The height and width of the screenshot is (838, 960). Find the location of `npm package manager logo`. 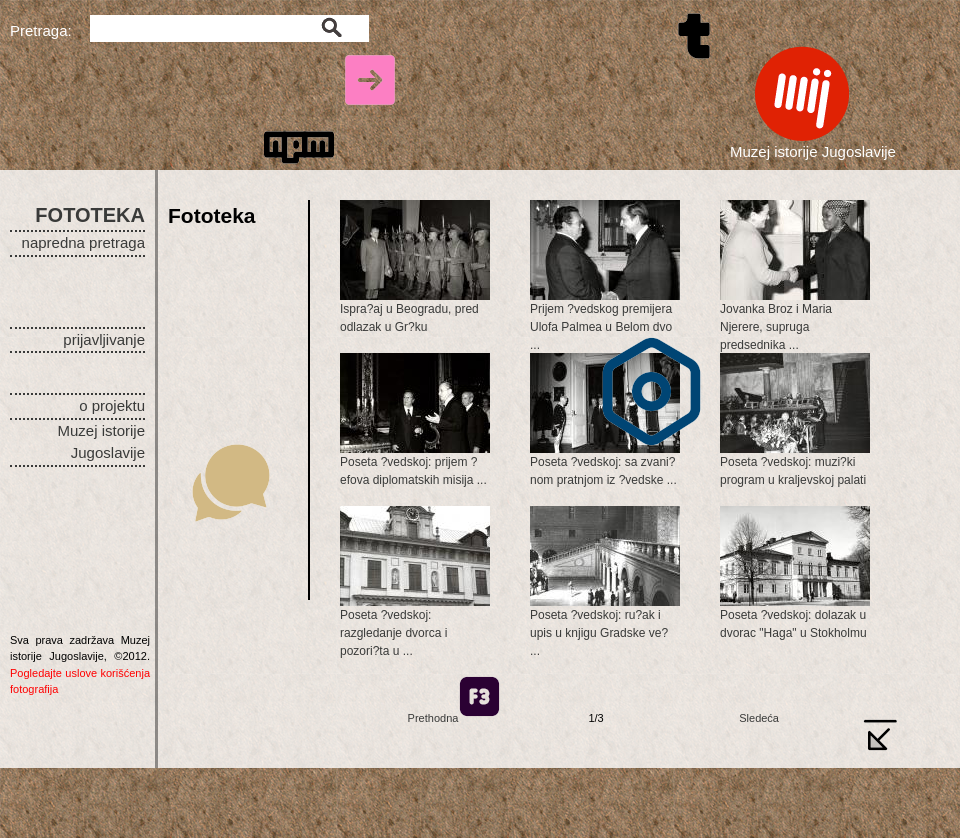

npm package manager logo is located at coordinates (299, 146).